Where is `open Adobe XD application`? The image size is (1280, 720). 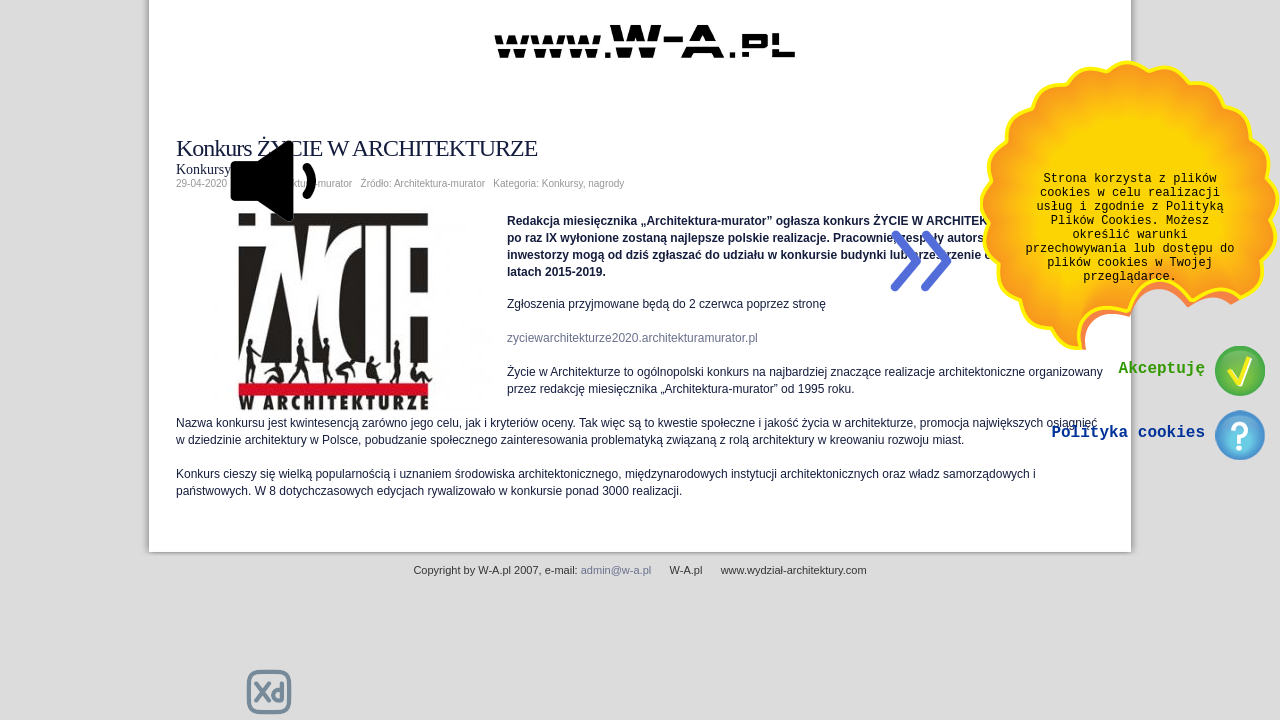 open Adobe XD application is located at coordinates (269, 692).